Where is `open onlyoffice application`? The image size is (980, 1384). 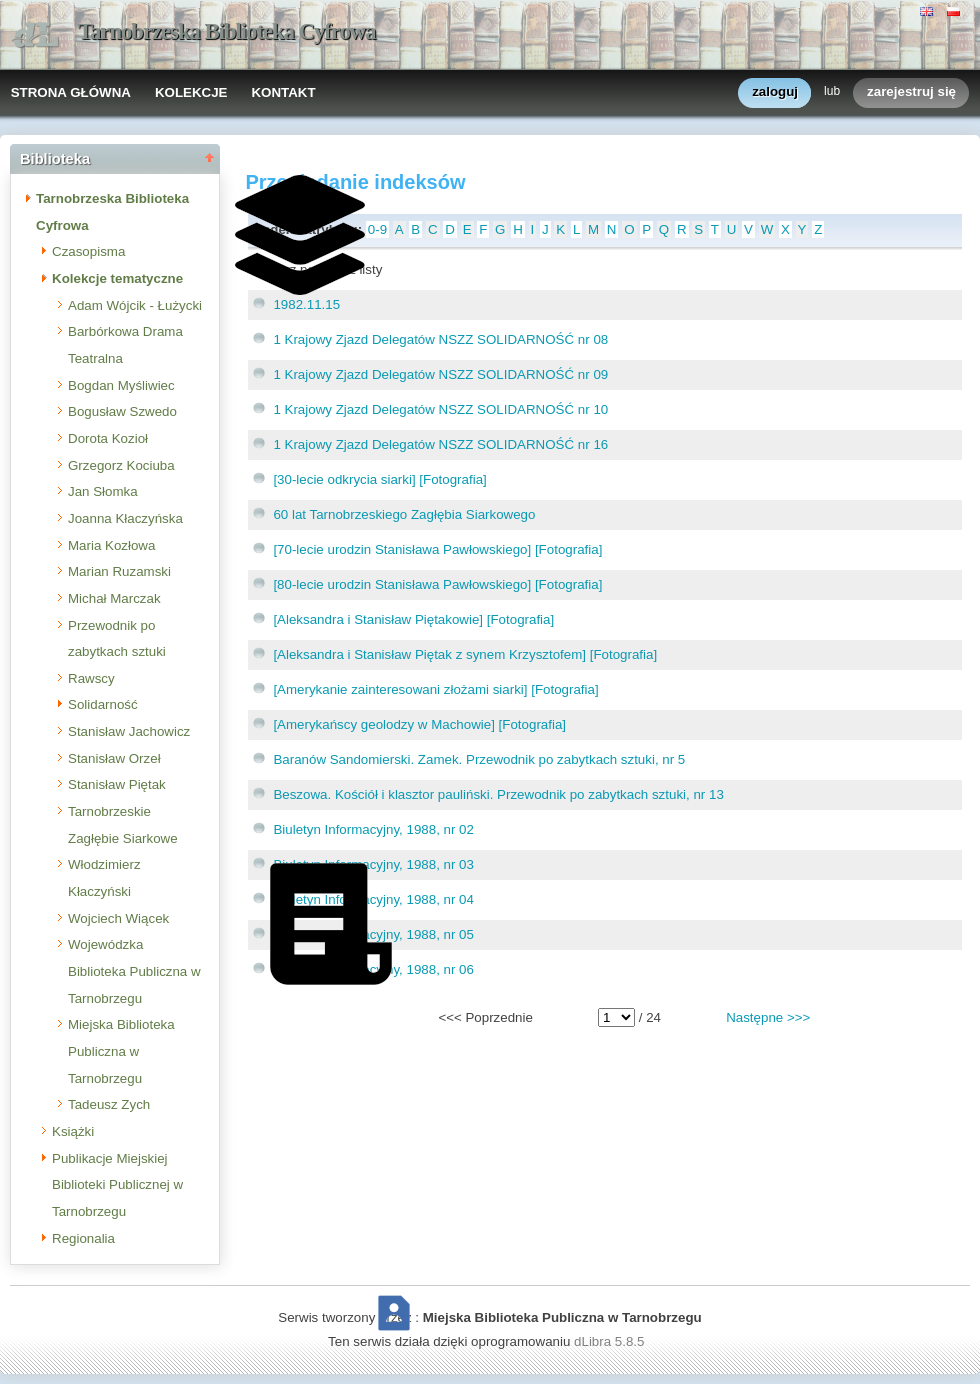
open onlyoffice application is located at coordinates (300, 235).